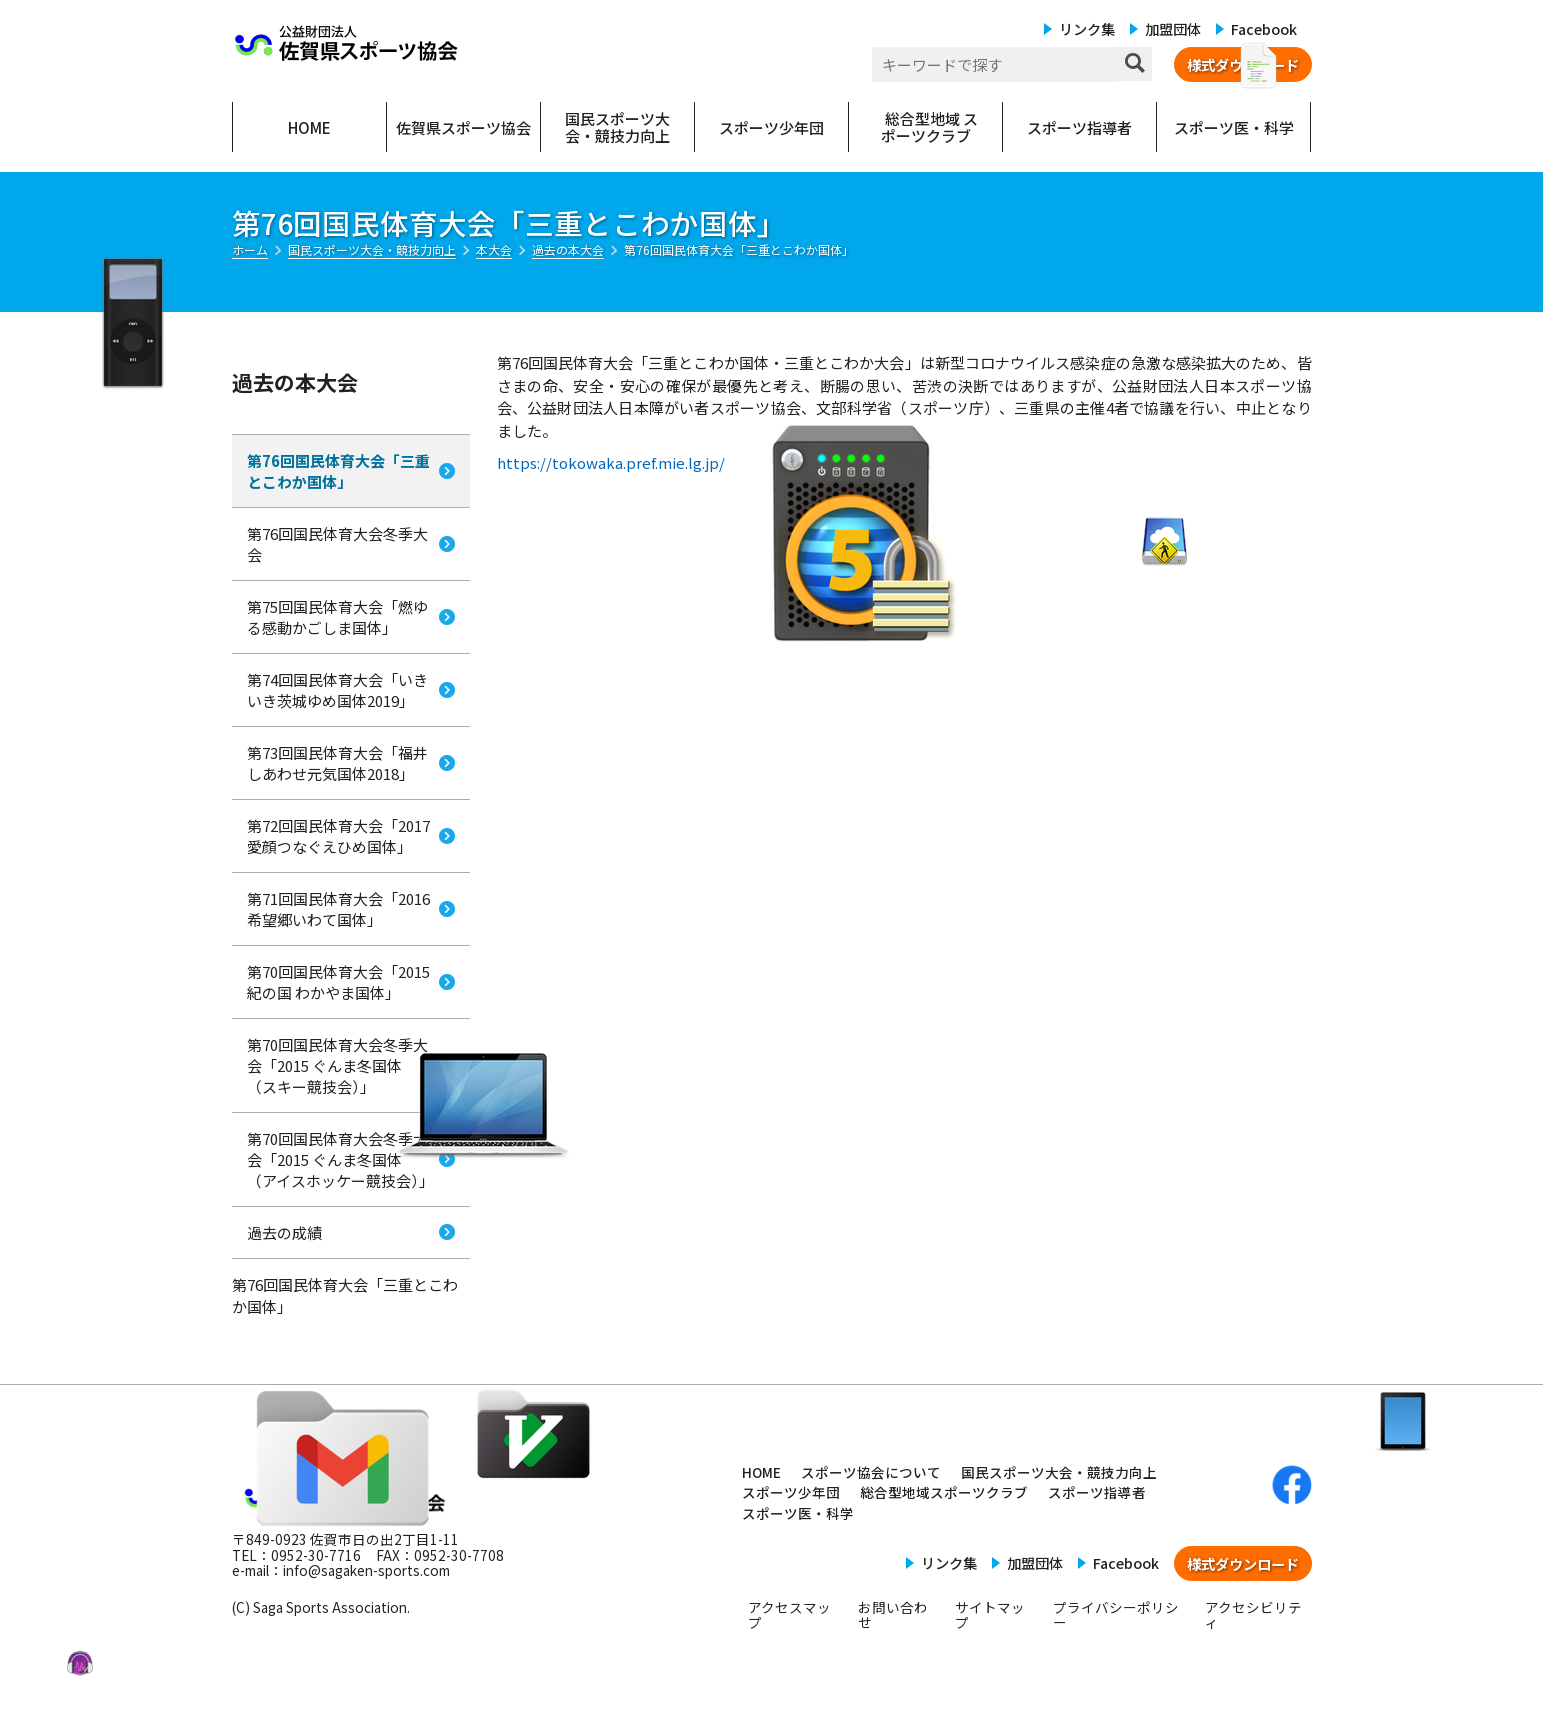 This screenshot has height=1711, width=1543. Describe the element at coordinates (133, 323) in the screenshot. I see `iPod nano device connected` at that location.